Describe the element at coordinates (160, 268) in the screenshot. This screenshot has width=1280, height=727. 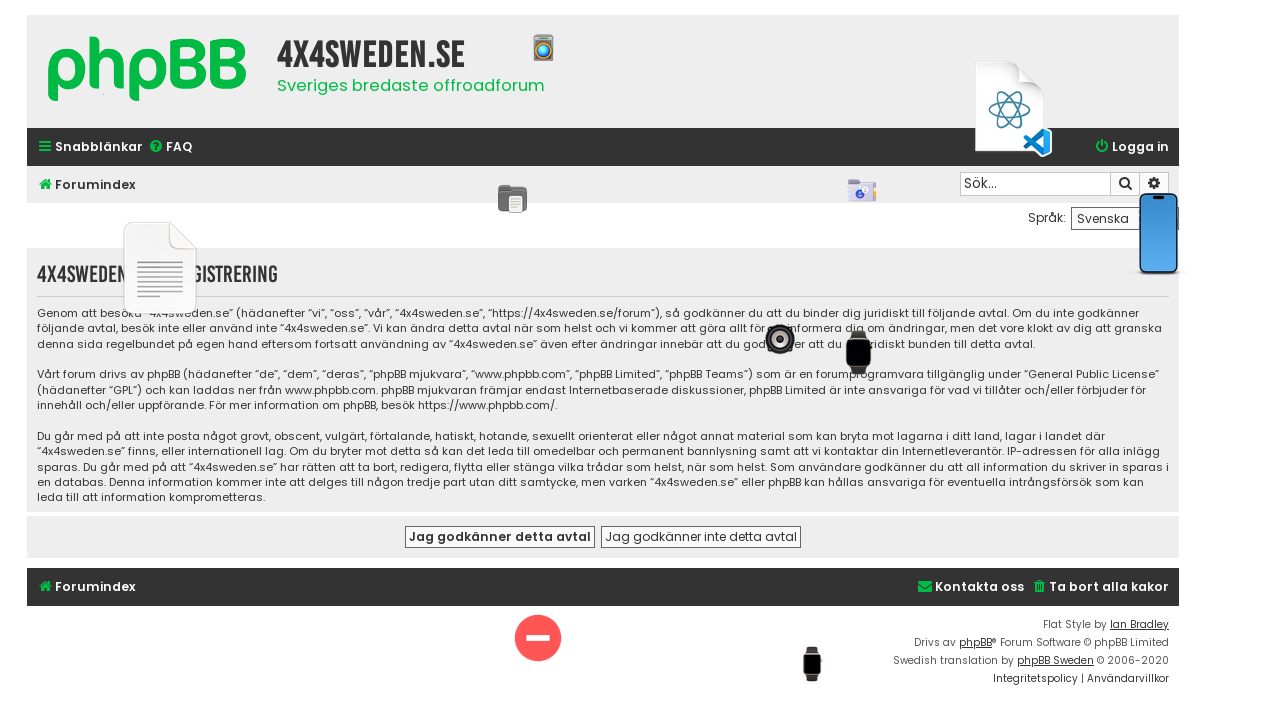
I see `open a plain text file` at that location.